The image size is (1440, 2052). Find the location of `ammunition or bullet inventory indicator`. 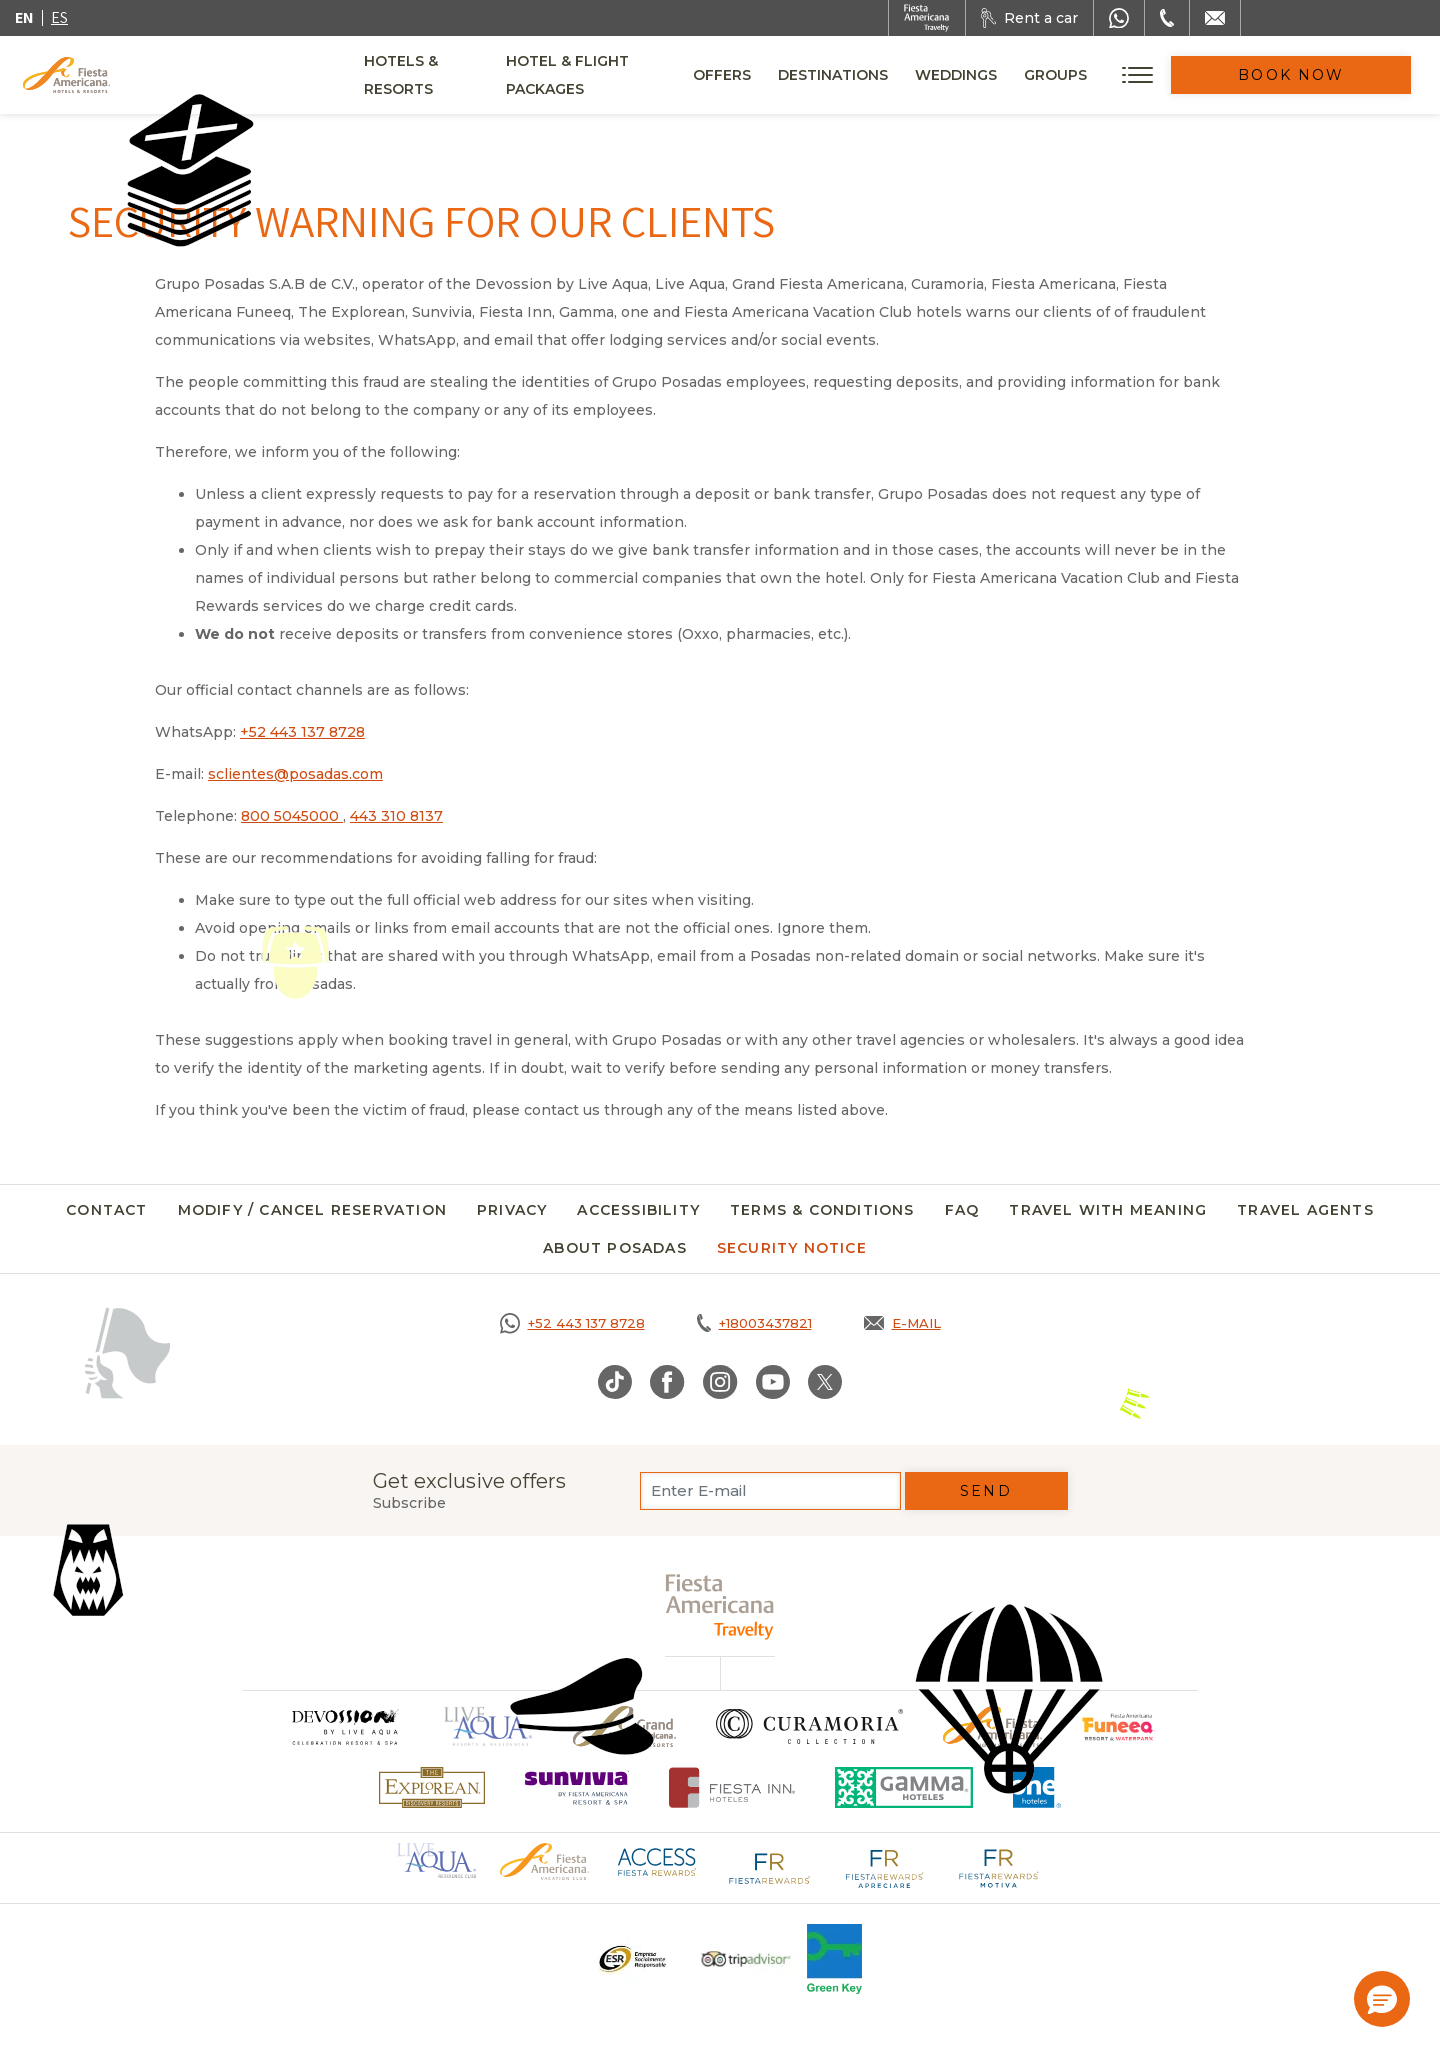

ammunition or bullet inventory indicator is located at coordinates (1134, 1403).